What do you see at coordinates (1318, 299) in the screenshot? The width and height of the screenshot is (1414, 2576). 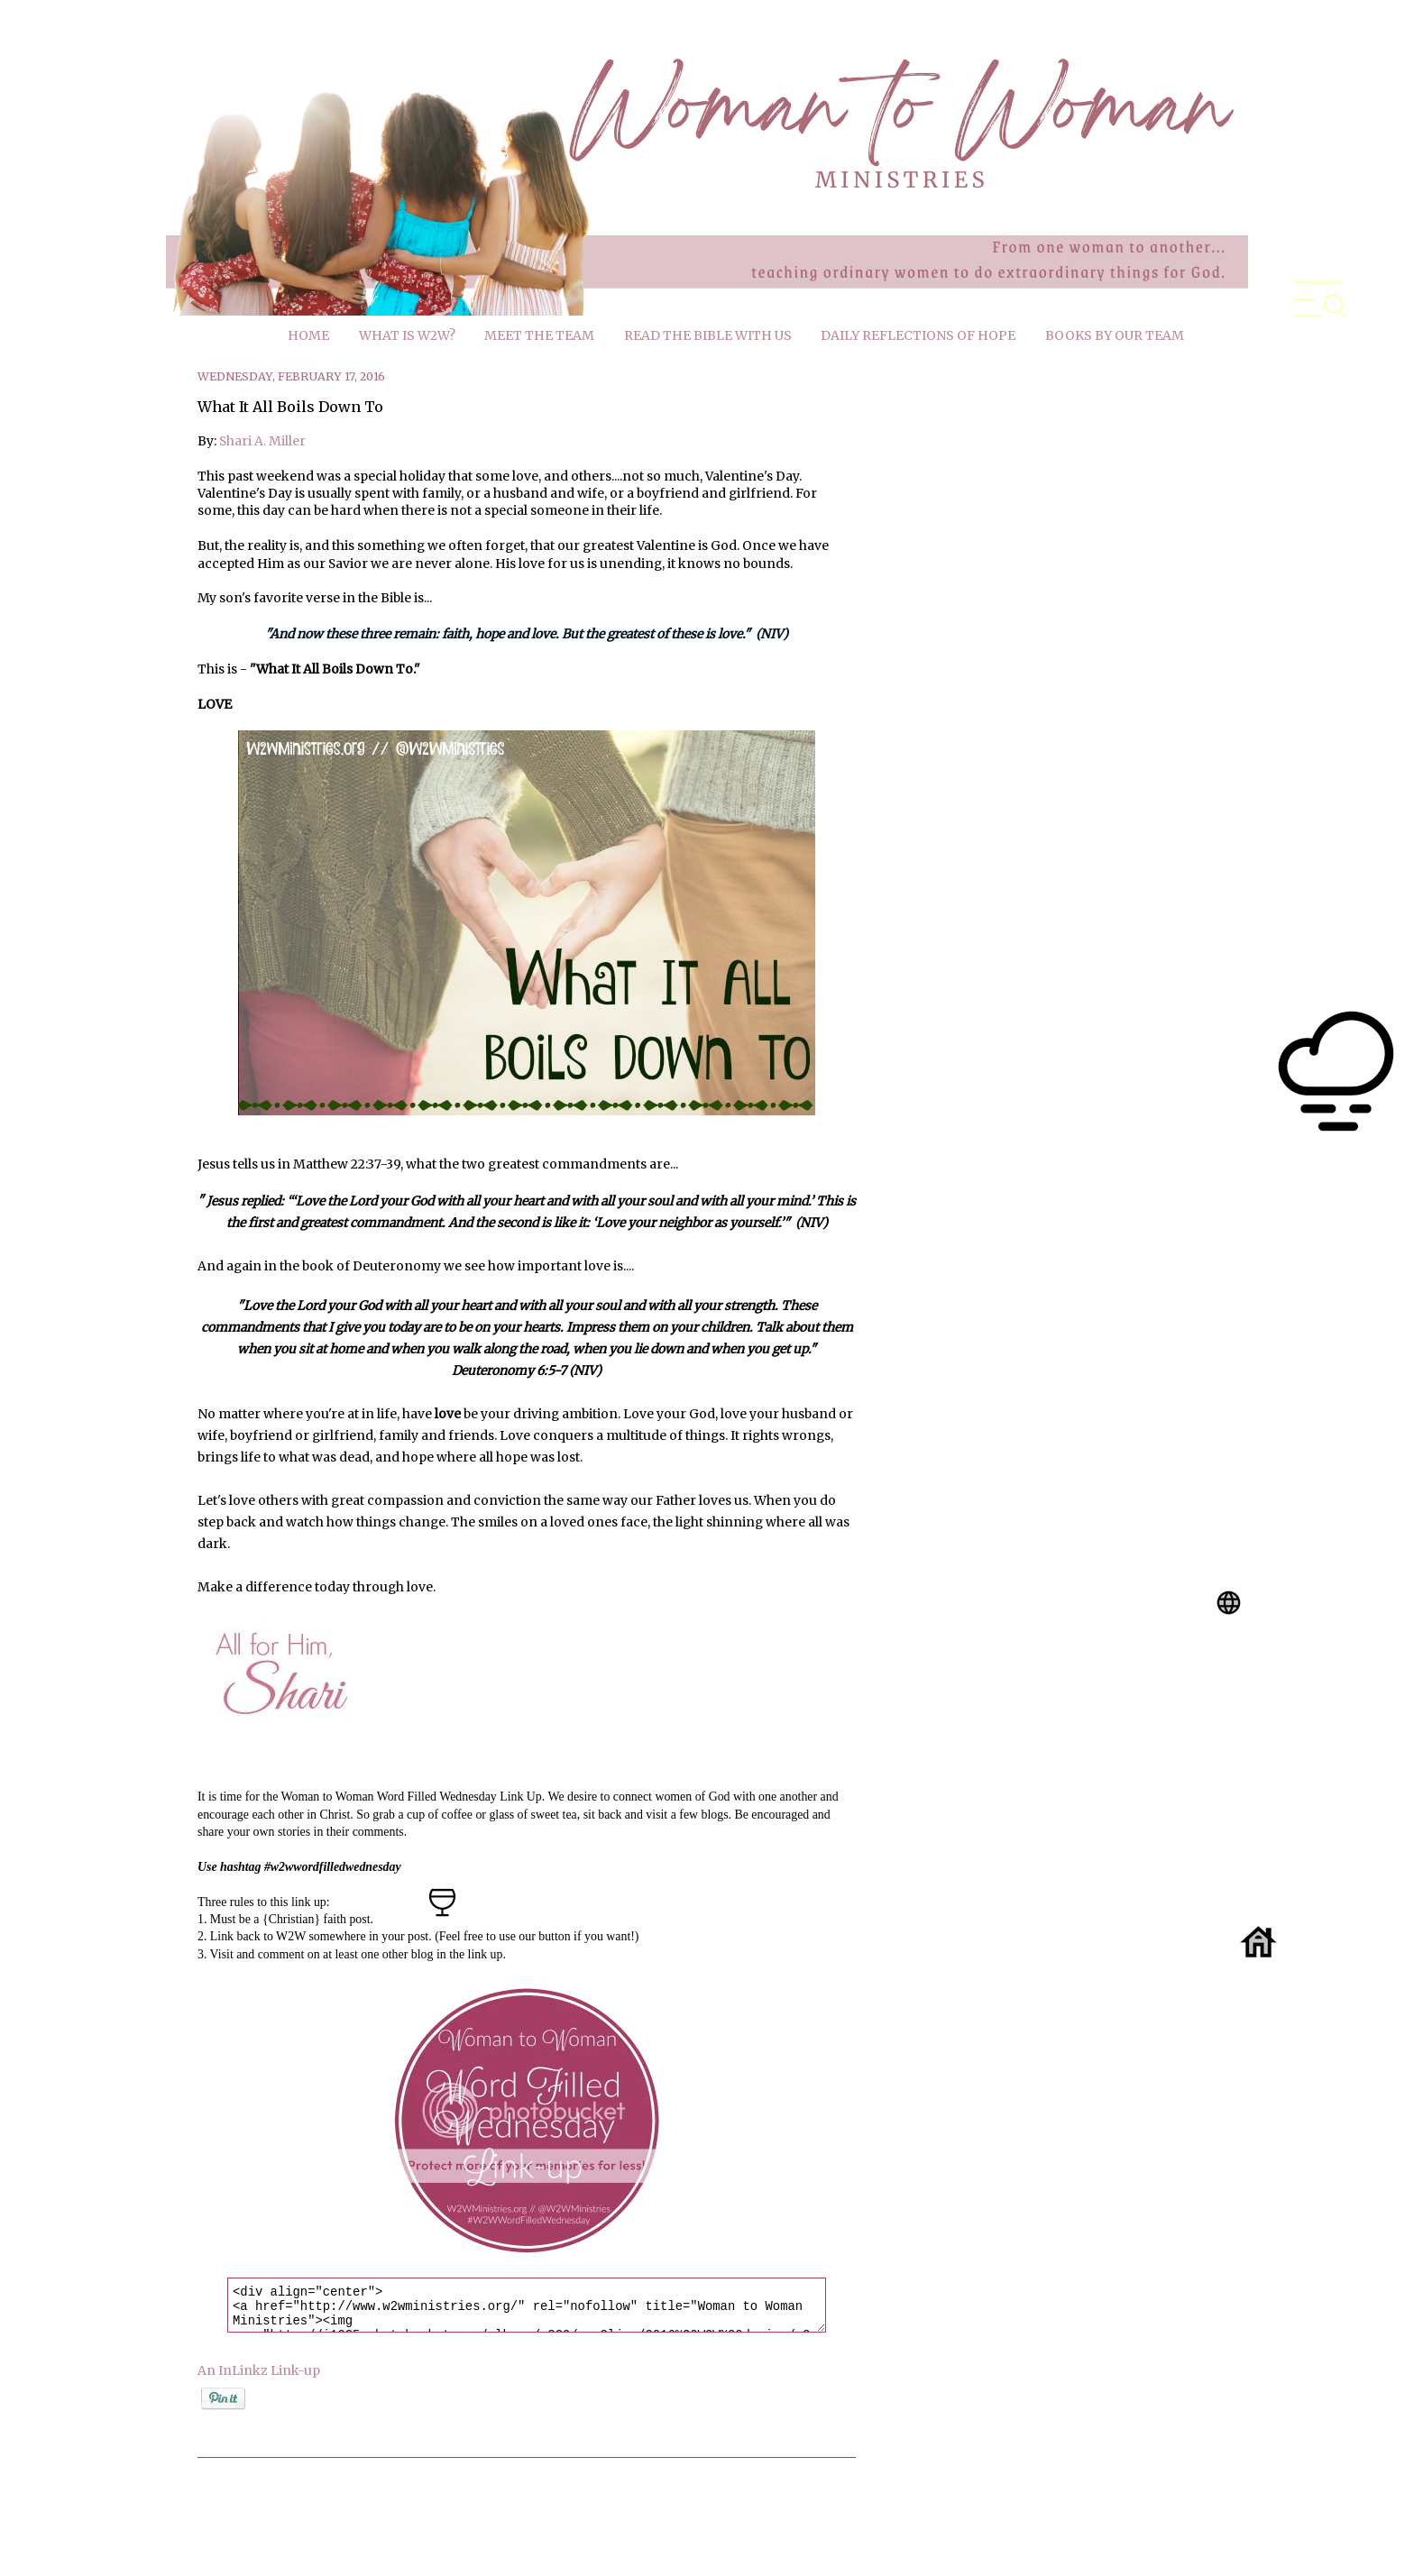 I see `search within a list or document` at bounding box center [1318, 299].